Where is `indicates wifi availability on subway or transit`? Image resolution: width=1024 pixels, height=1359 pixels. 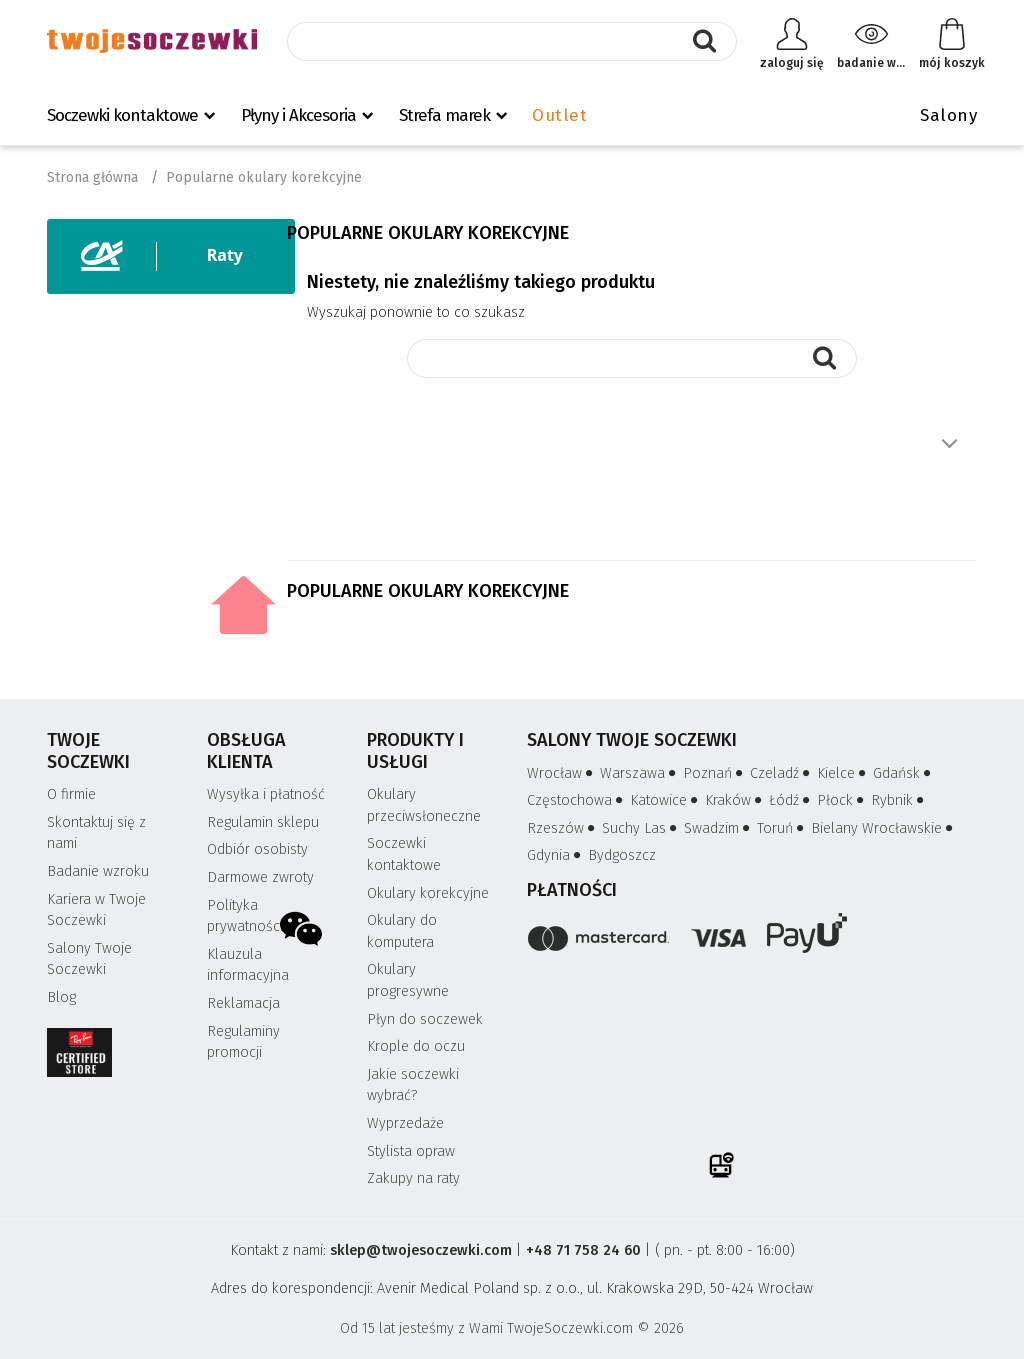 indicates wifi availability on subway or transit is located at coordinates (720, 1165).